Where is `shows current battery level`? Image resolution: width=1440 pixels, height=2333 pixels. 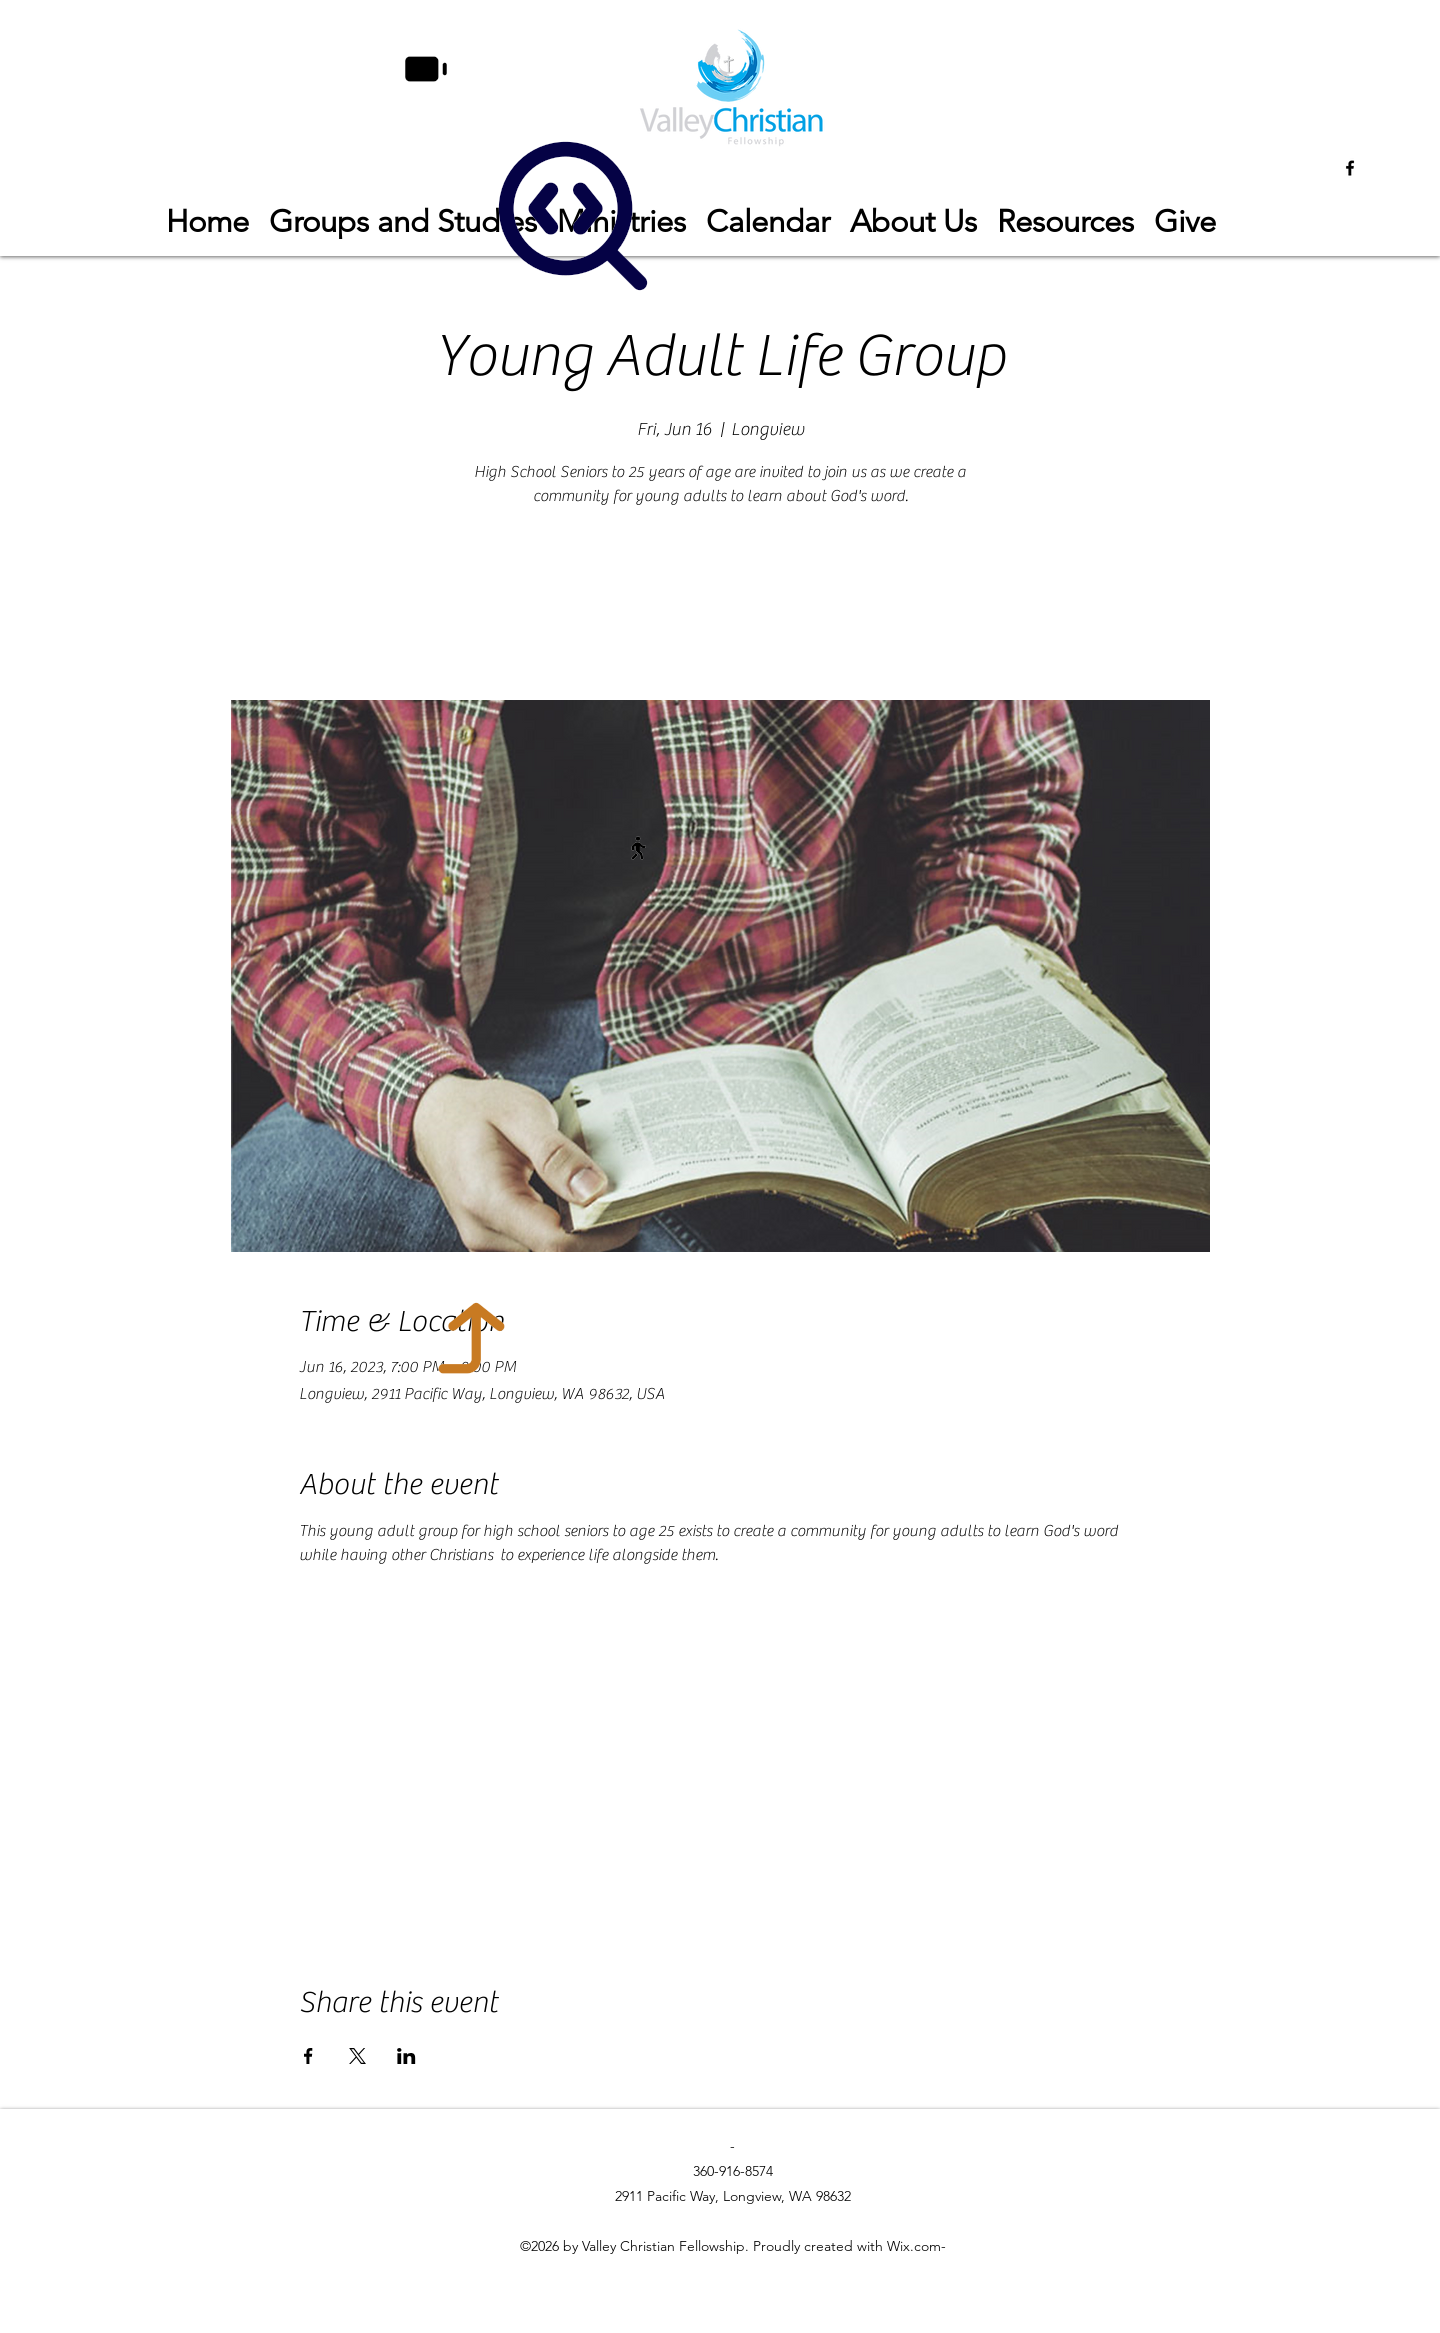
shows current battery level is located at coordinates (426, 69).